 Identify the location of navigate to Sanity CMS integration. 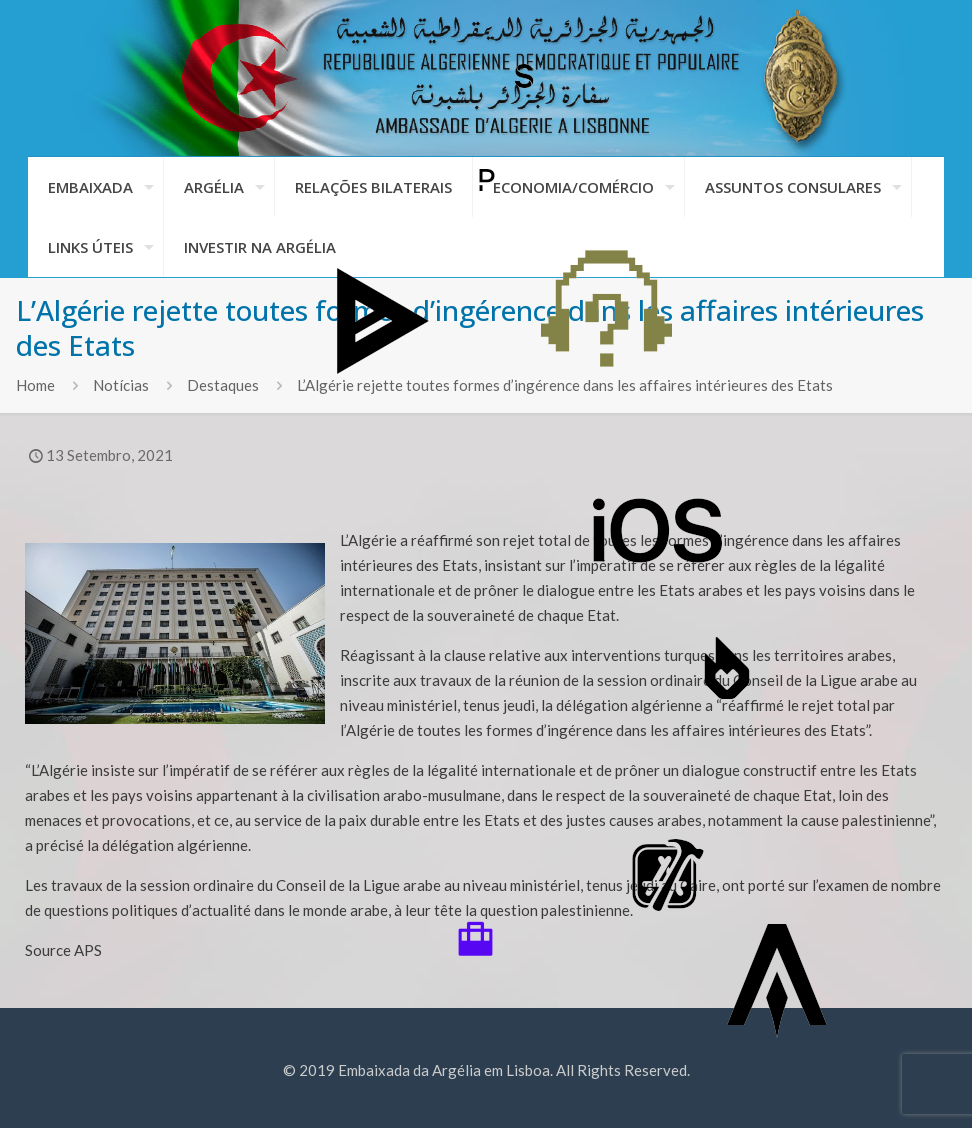
(524, 76).